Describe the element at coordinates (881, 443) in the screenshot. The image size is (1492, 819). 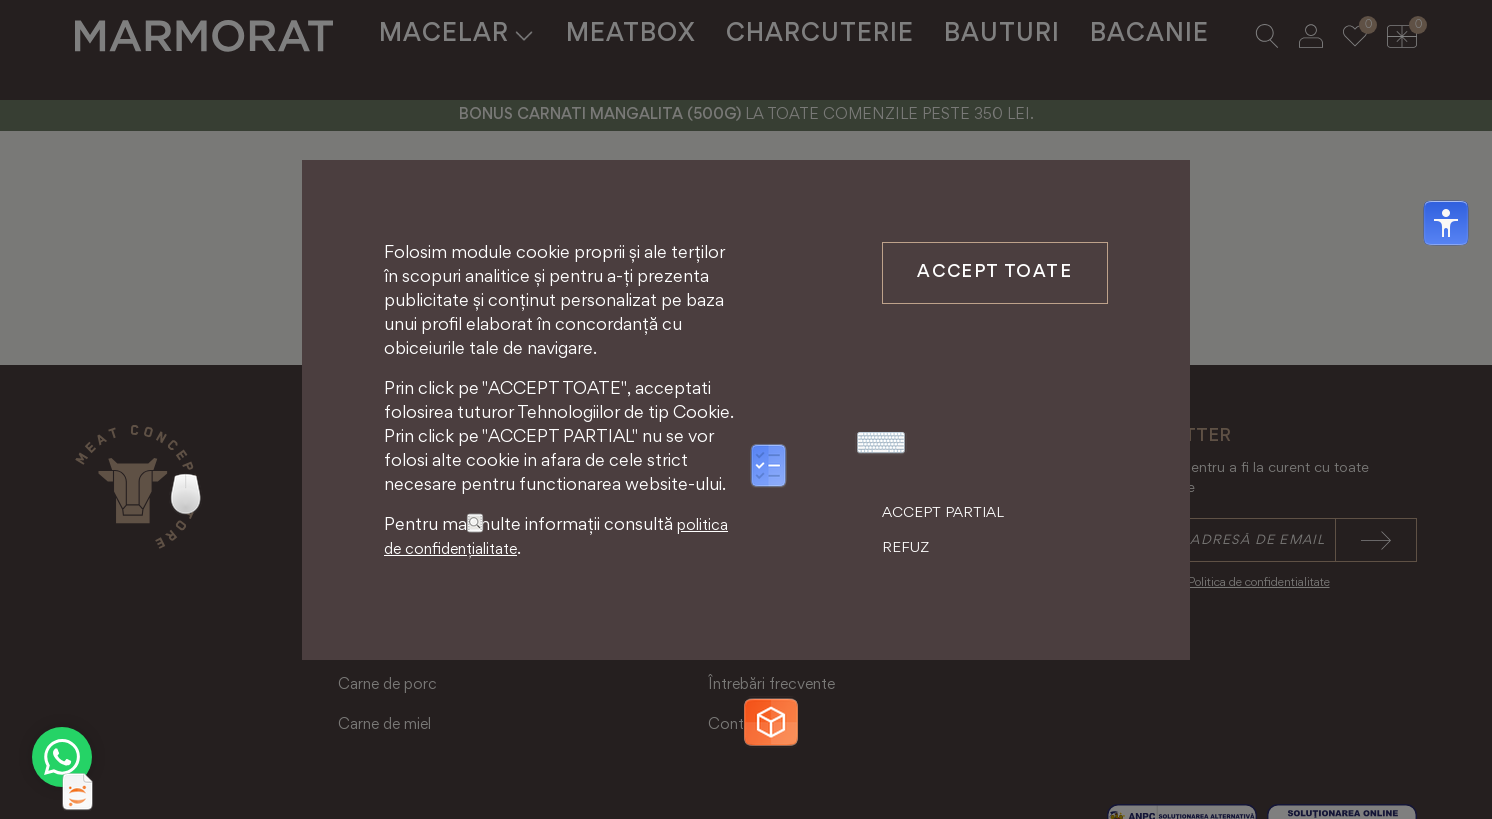
I see `bluetooth keyboard connected` at that location.